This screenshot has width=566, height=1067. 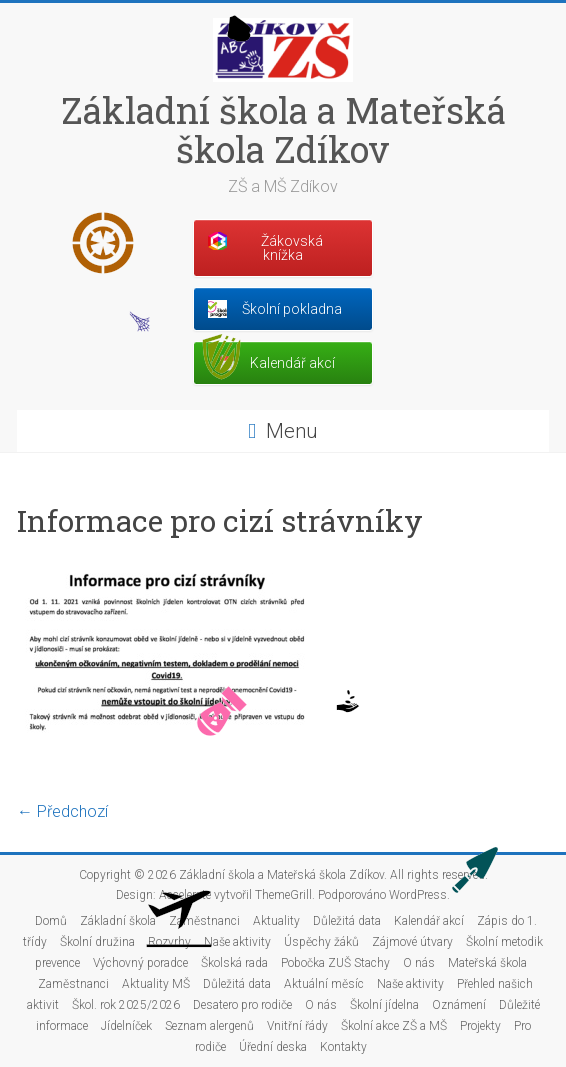 What do you see at coordinates (103, 243) in the screenshot?
I see `aim or target an object in-game` at bounding box center [103, 243].